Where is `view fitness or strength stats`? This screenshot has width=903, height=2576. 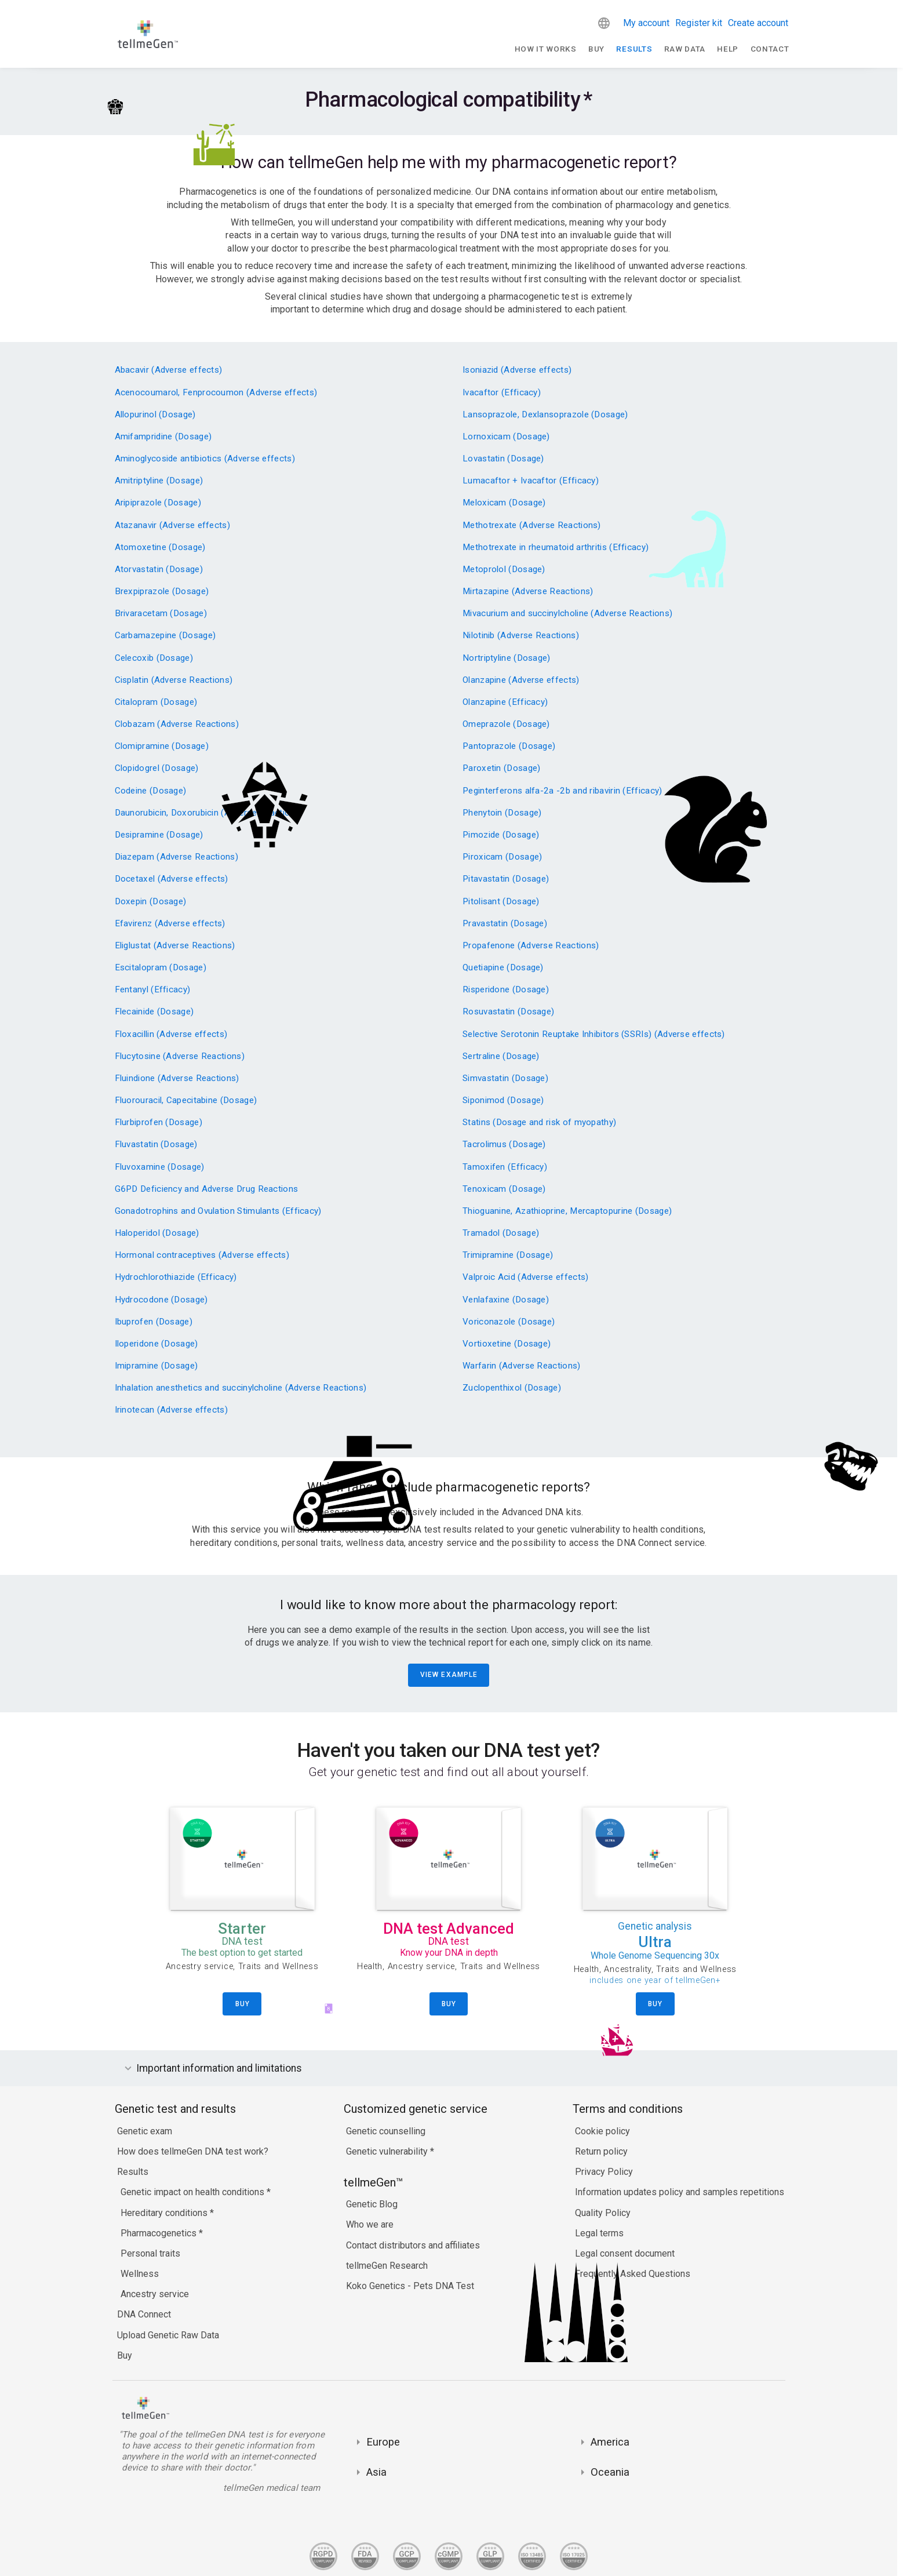
view fitness or strength stats is located at coordinates (115, 107).